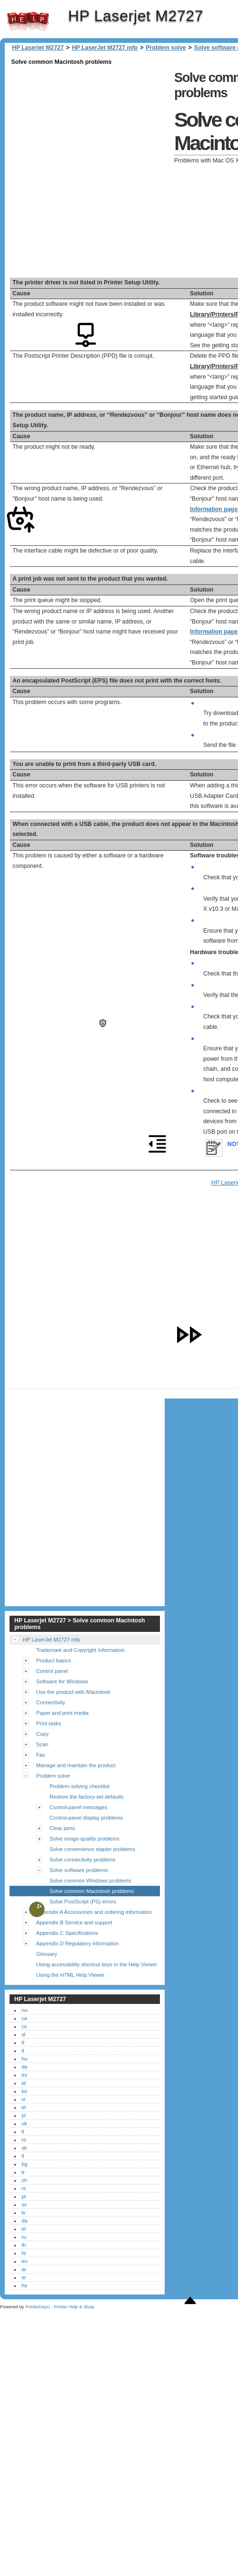  What do you see at coordinates (20, 518) in the screenshot?
I see `upload items from your basket` at bounding box center [20, 518].